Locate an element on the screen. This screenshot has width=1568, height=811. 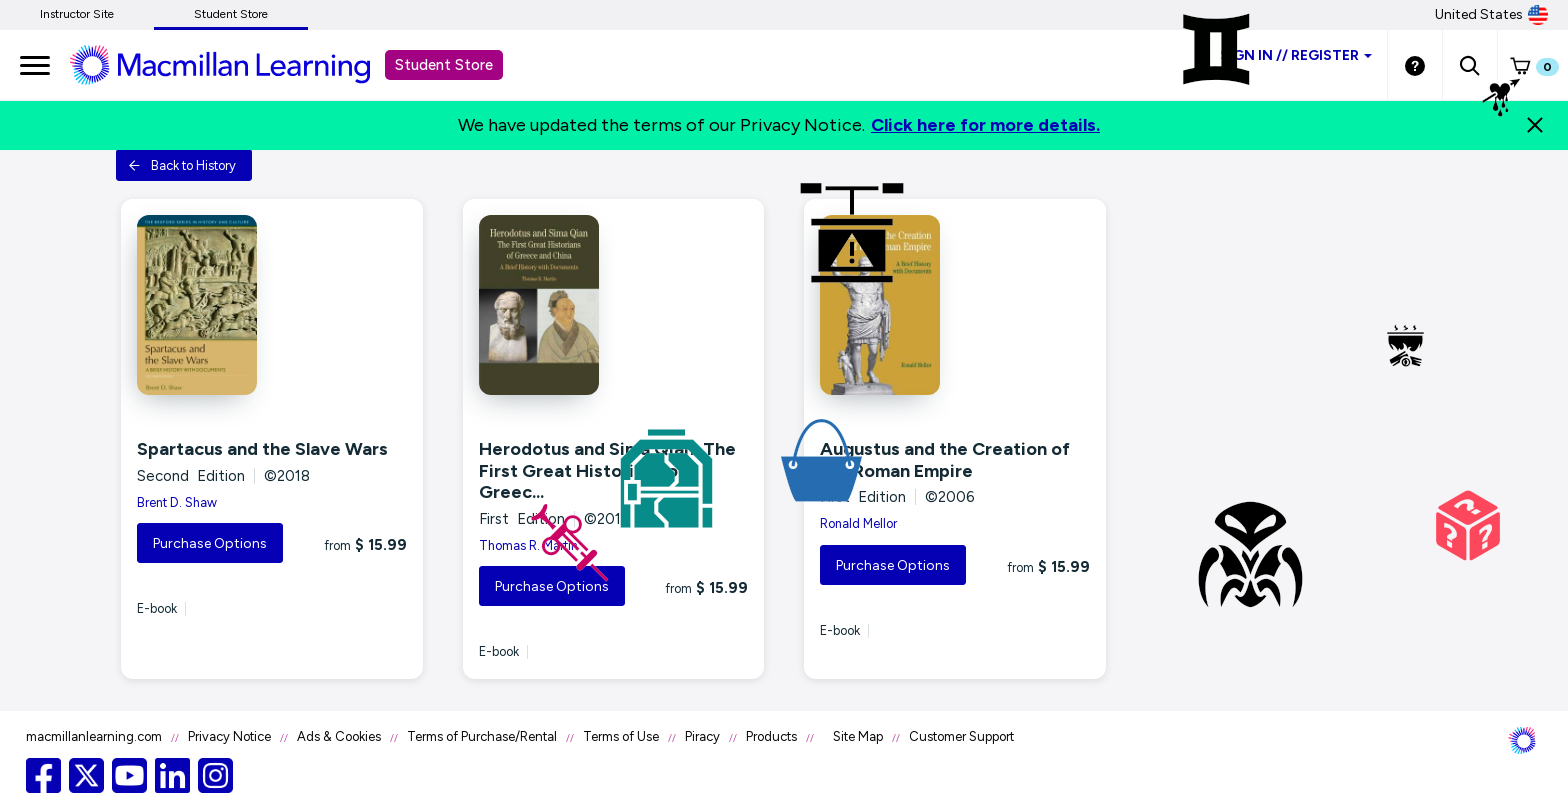
access camp cooking or outdoor recipes is located at coordinates (1405, 345).